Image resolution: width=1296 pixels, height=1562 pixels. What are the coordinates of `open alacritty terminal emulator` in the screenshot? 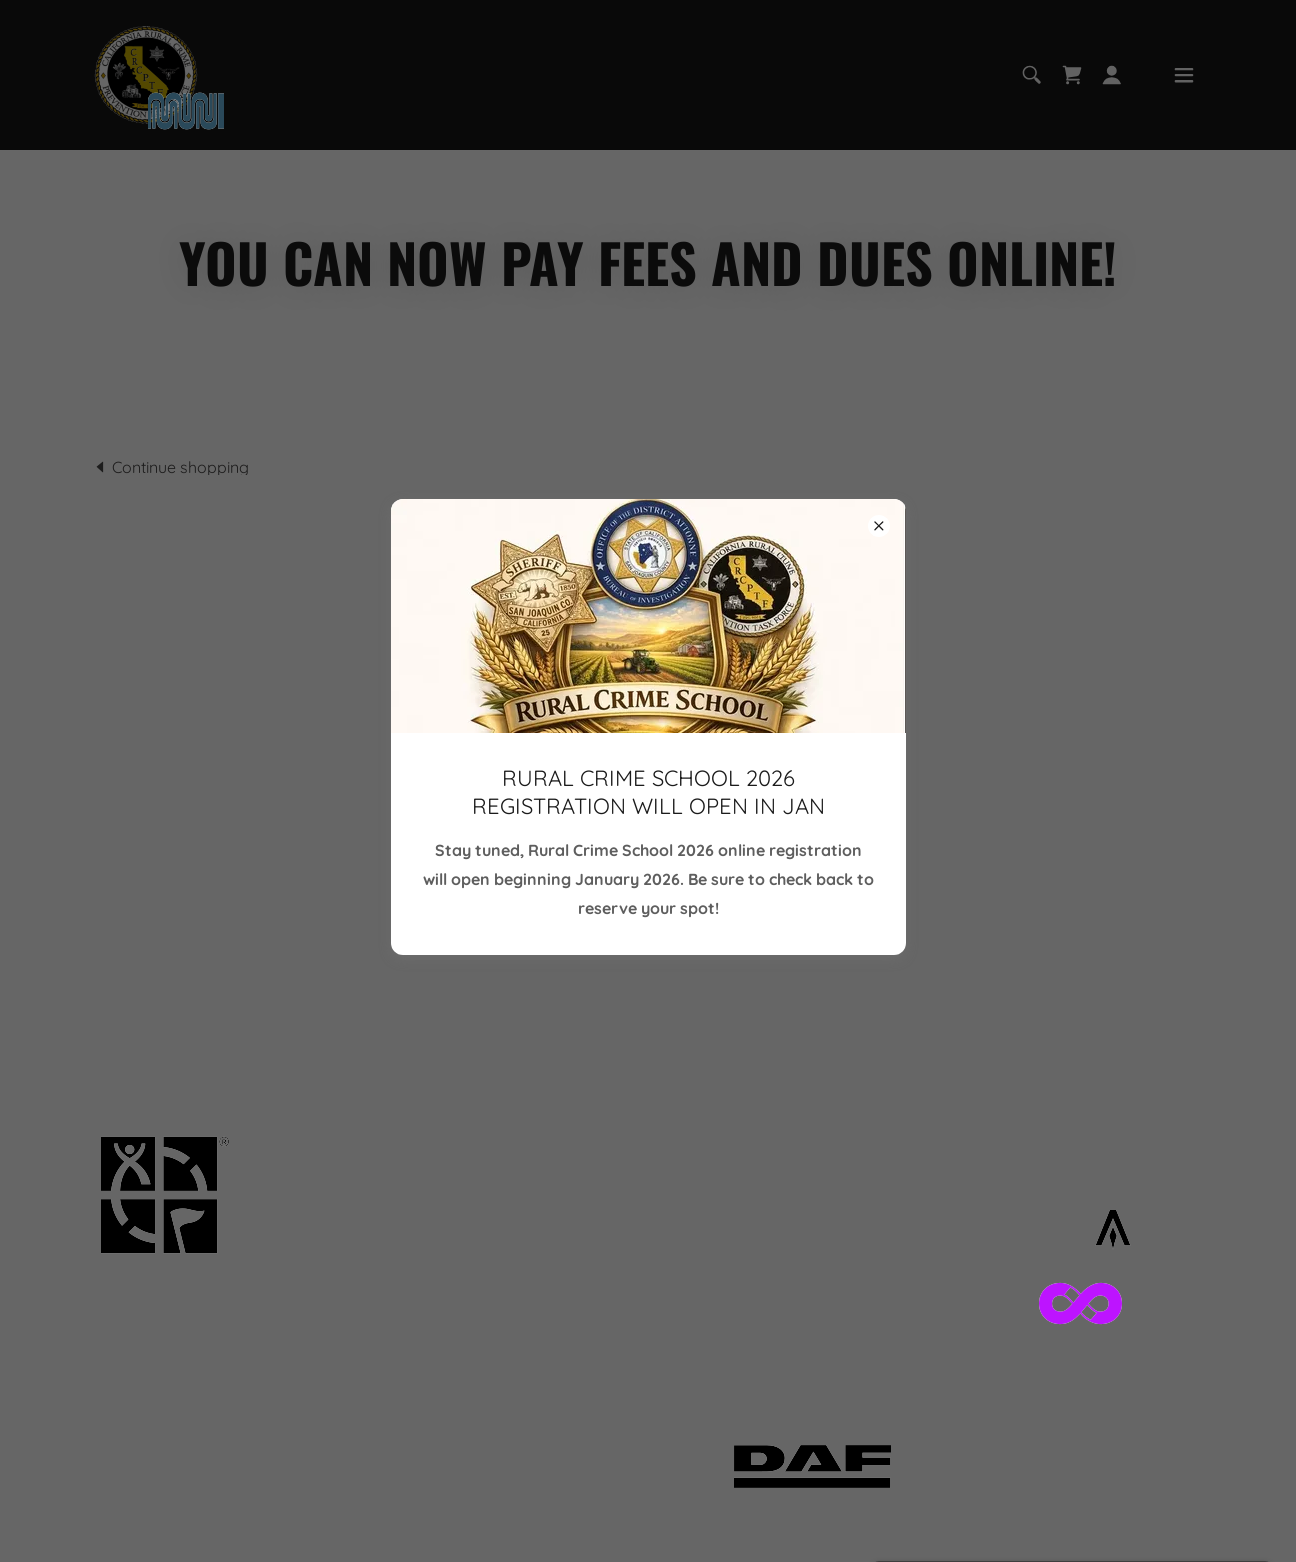 It's located at (1113, 1230).